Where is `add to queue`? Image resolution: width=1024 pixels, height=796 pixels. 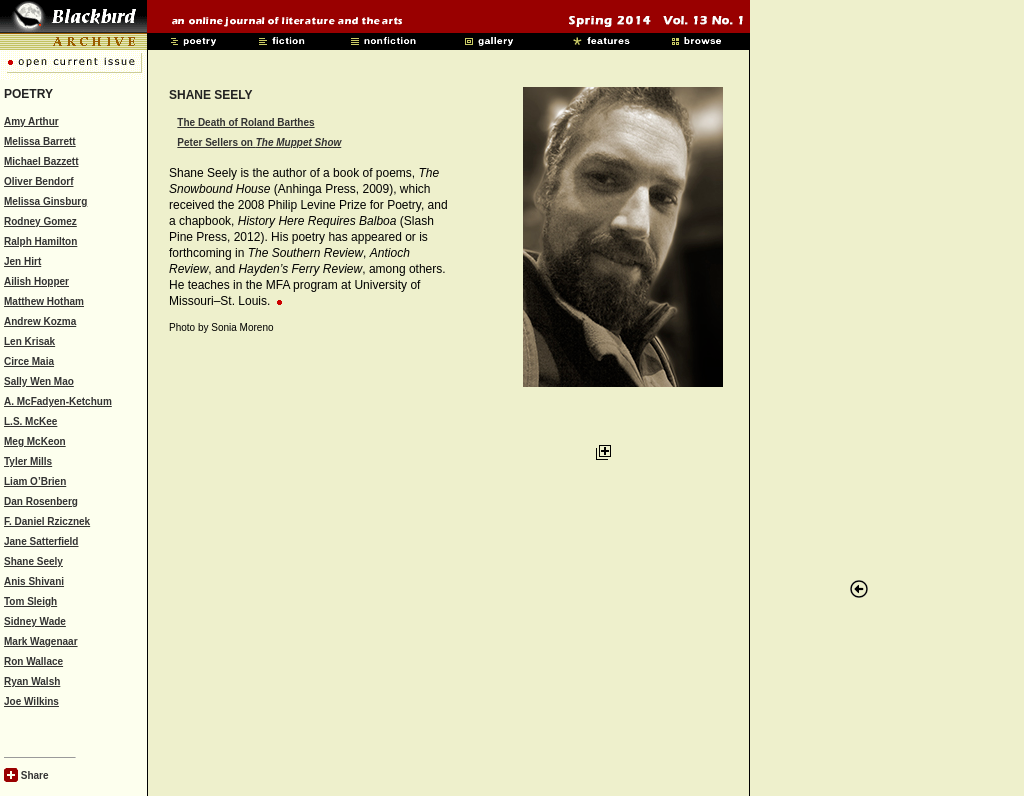 add to queue is located at coordinates (603, 452).